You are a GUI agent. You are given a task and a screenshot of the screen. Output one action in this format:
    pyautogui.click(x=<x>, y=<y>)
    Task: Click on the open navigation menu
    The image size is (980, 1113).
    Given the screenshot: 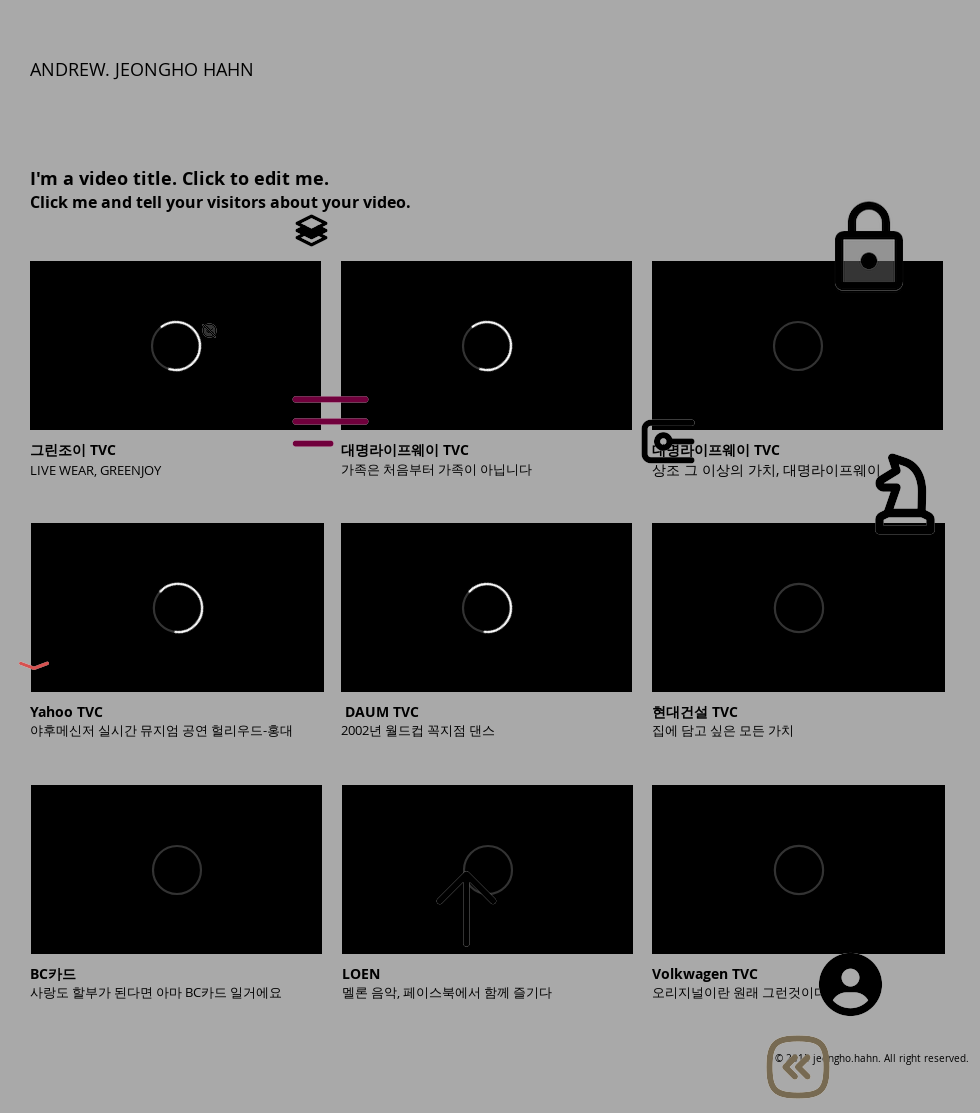 What is the action you would take?
    pyautogui.click(x=330, y=421)
    